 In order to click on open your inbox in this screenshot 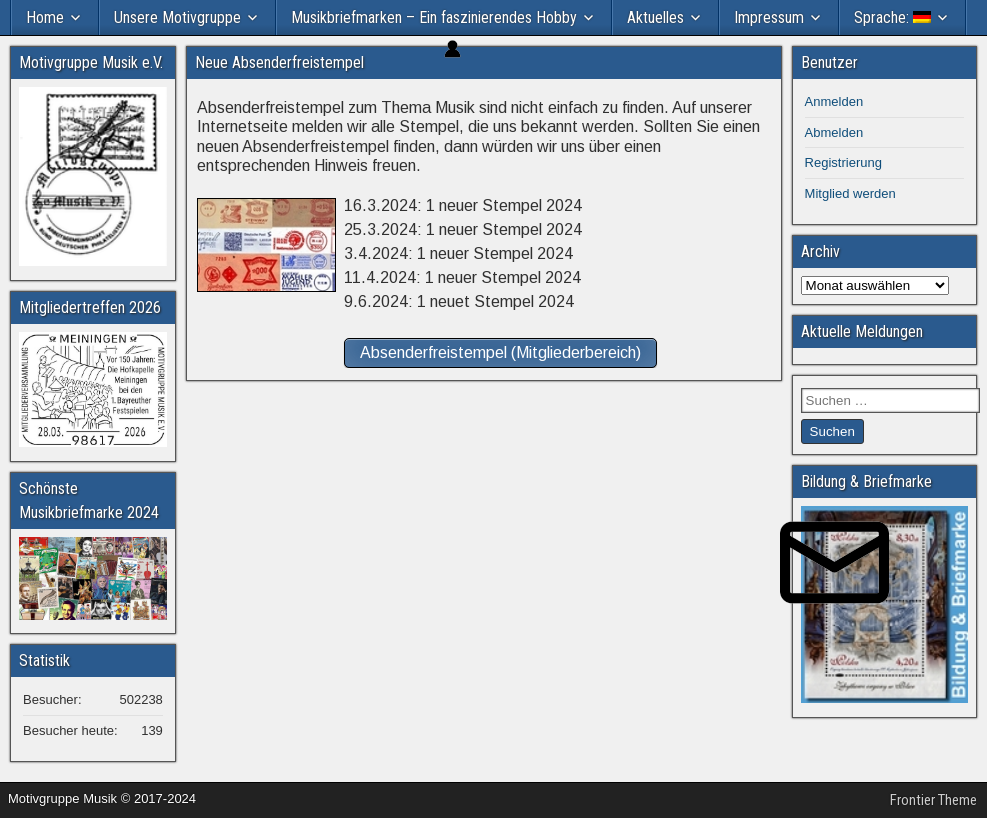, I will do `click(834, 562)`.